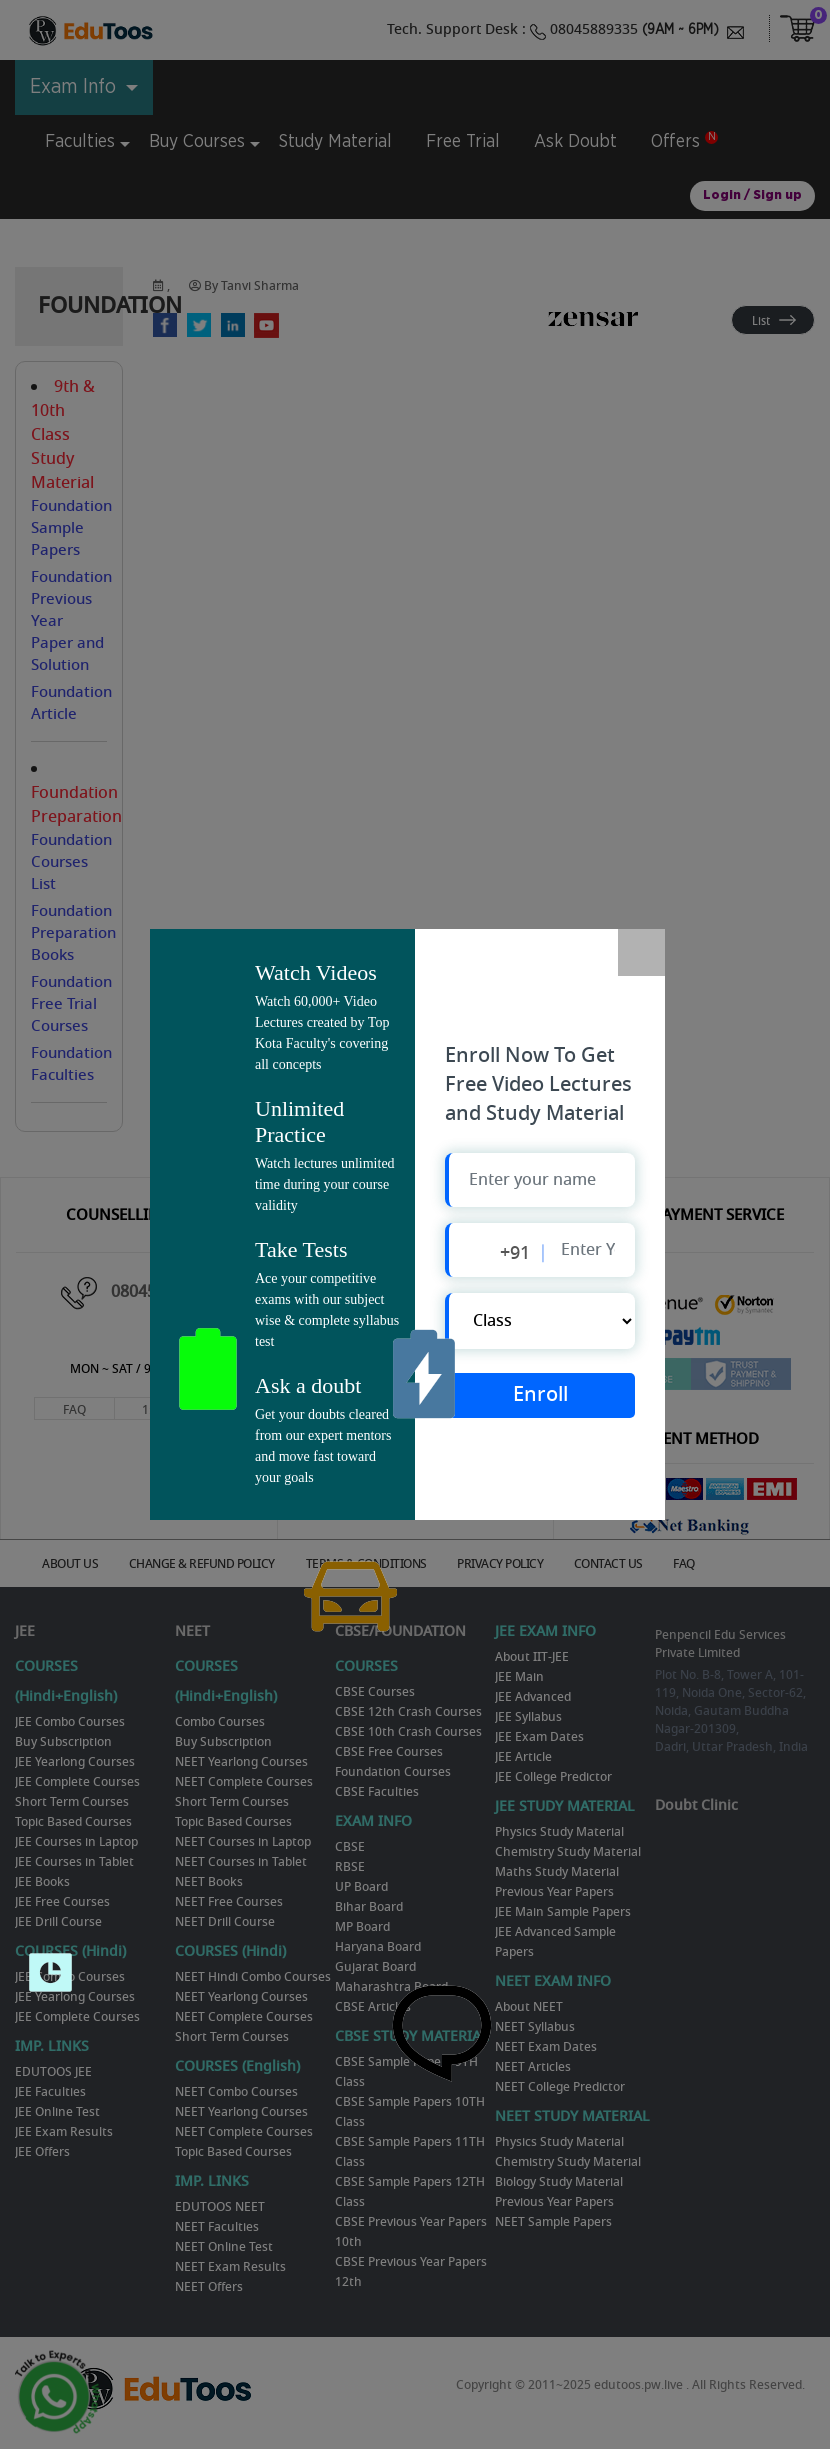 This screenshot has height=2449, width=830. Describe the element at coordinates (442, 2030) in the screenshot. I see `open chat or messaging` at that location.